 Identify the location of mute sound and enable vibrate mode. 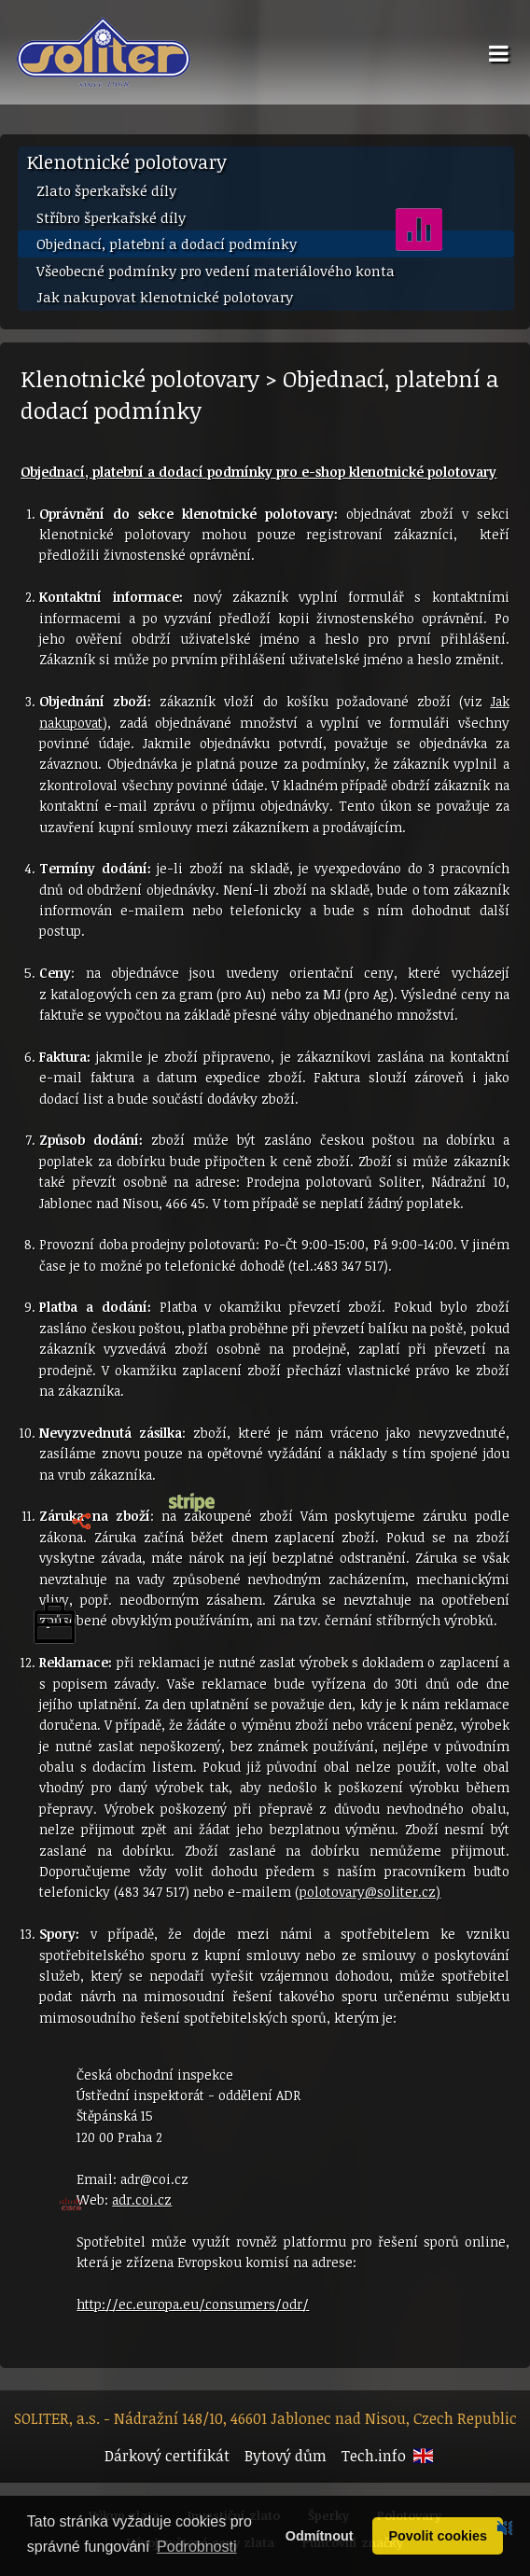
(505, 2527).